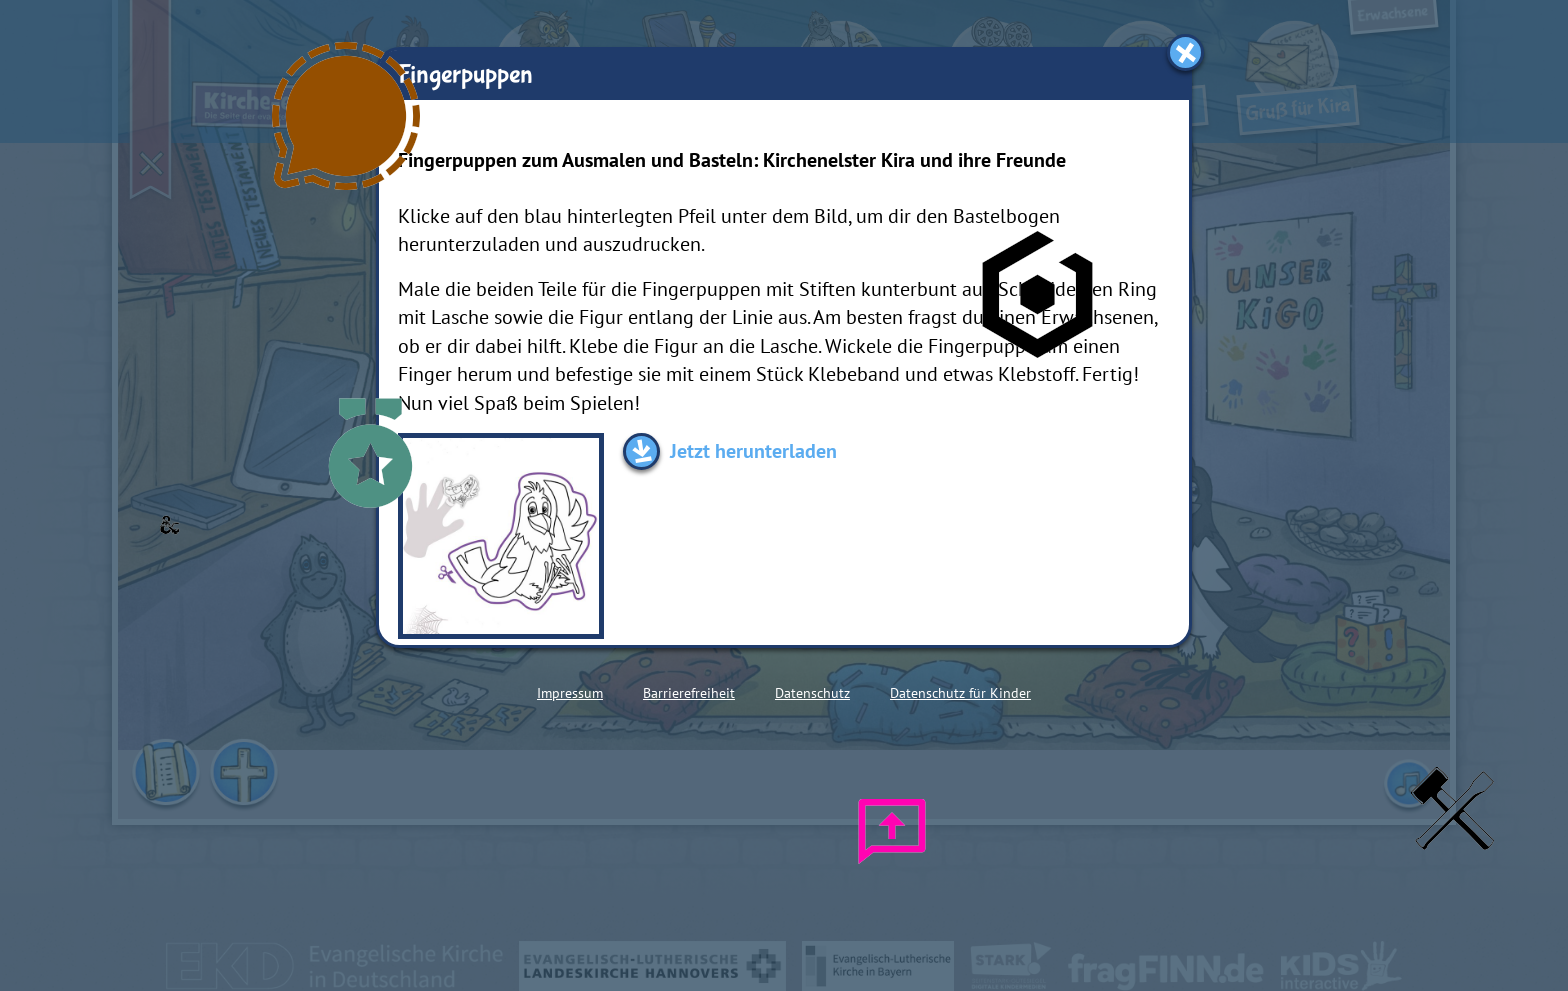 Image resolution: width=1568 pixels, height=991 pixels. What do you see at coordinates (892, 829) in the screenshot?
I see `upload a file to the chat` at bounding box center [892, 829].